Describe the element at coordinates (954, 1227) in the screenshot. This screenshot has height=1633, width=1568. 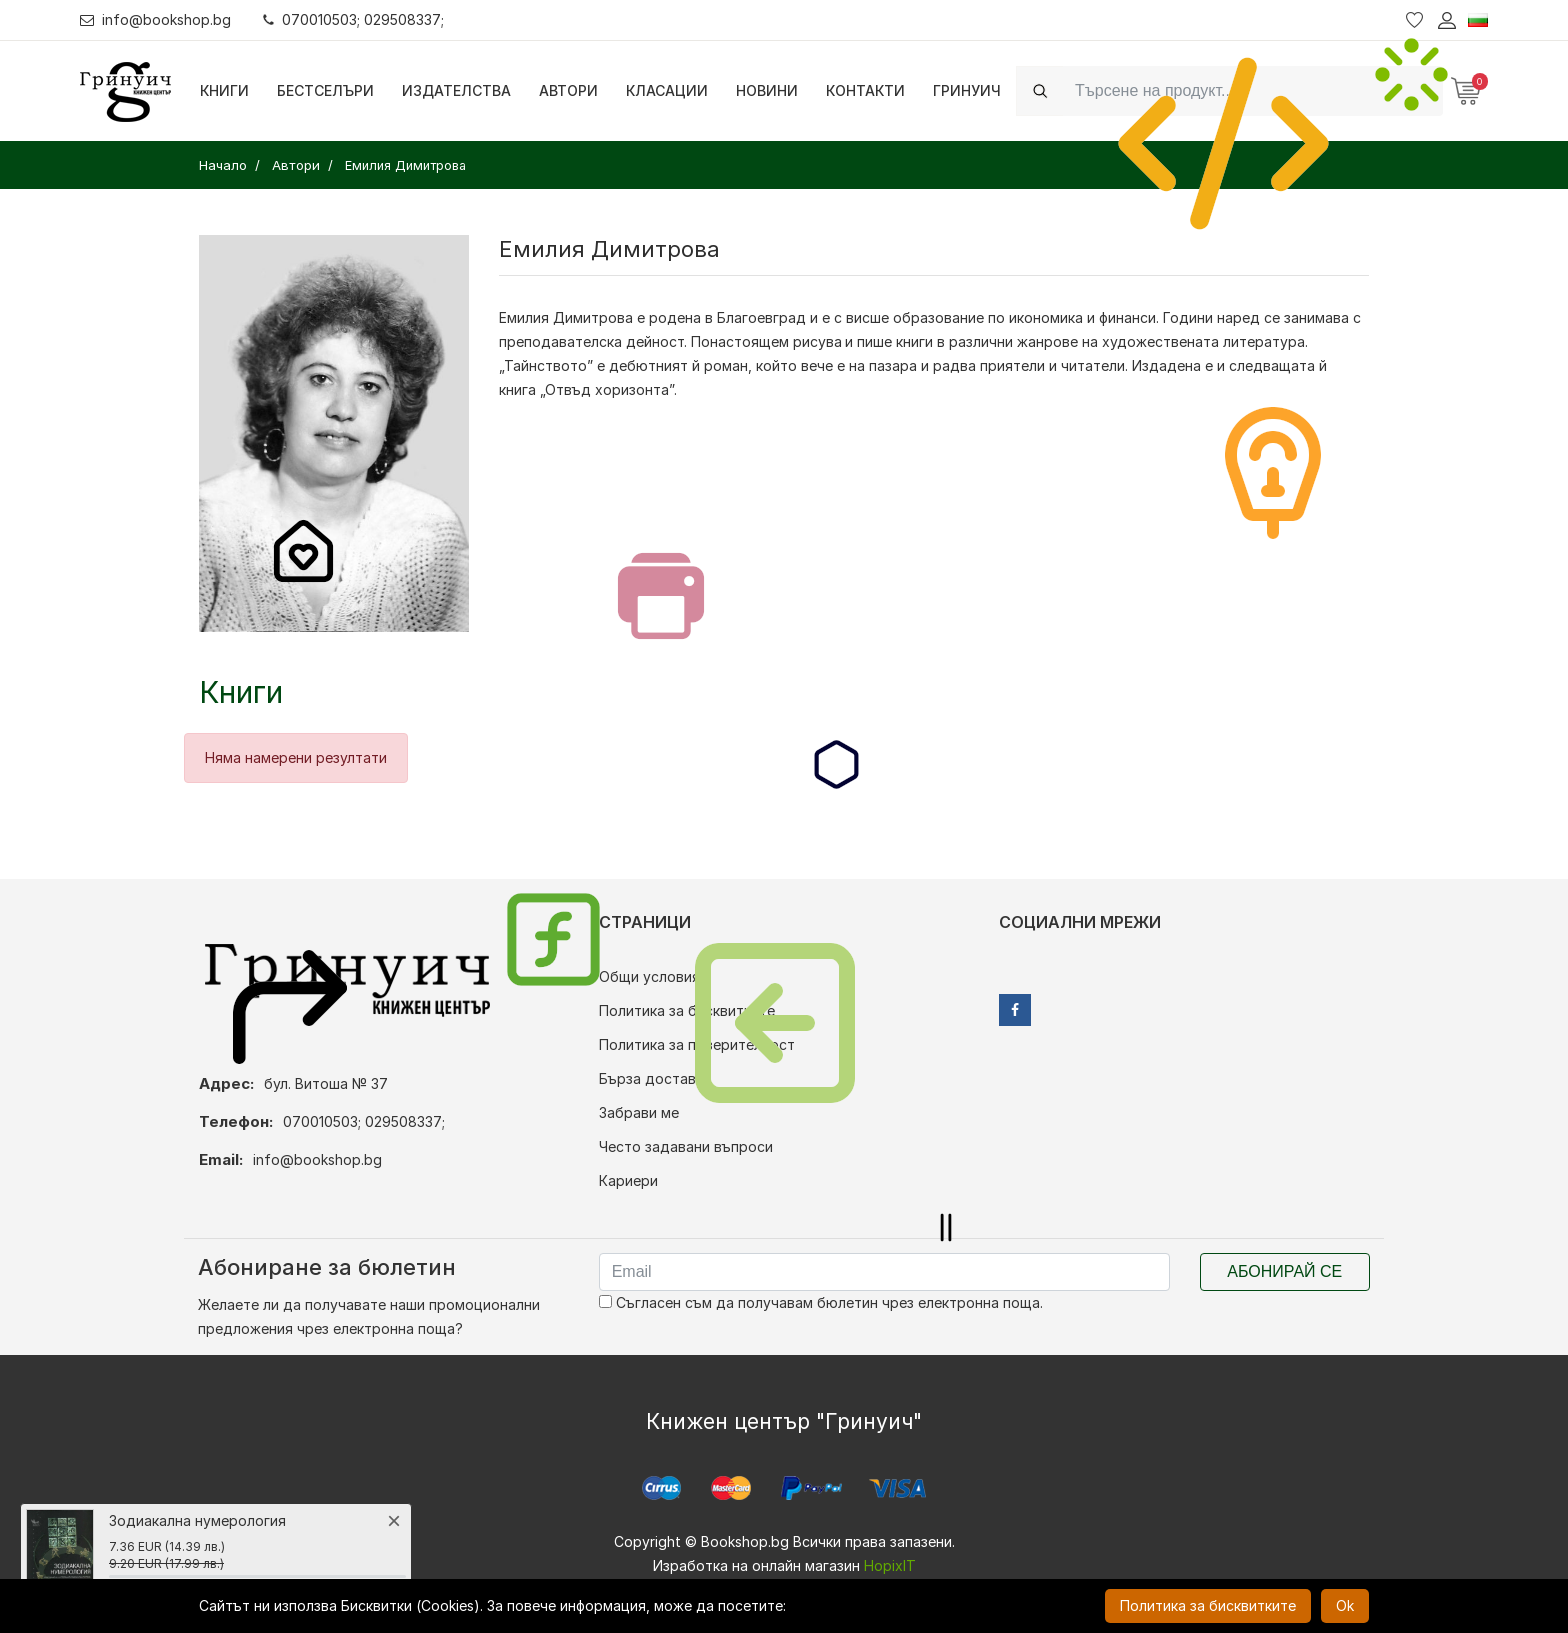
I see `indicates a count or tally of two` at that location.